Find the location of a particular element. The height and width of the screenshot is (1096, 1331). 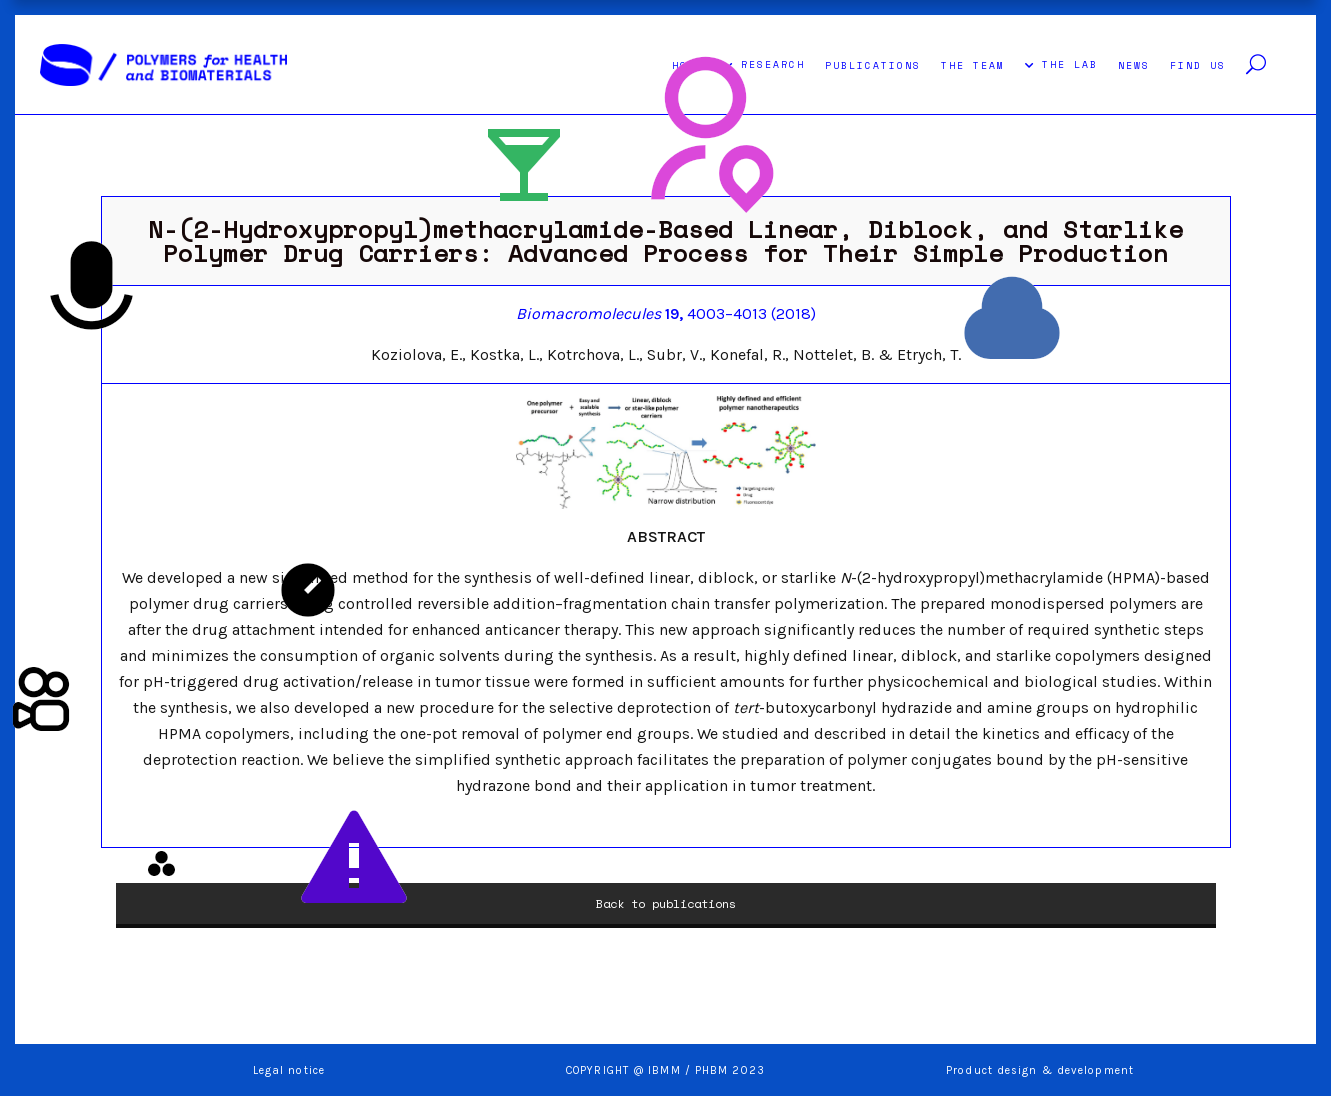

view cocktail or drink menu is located at coordinates (524, 165).